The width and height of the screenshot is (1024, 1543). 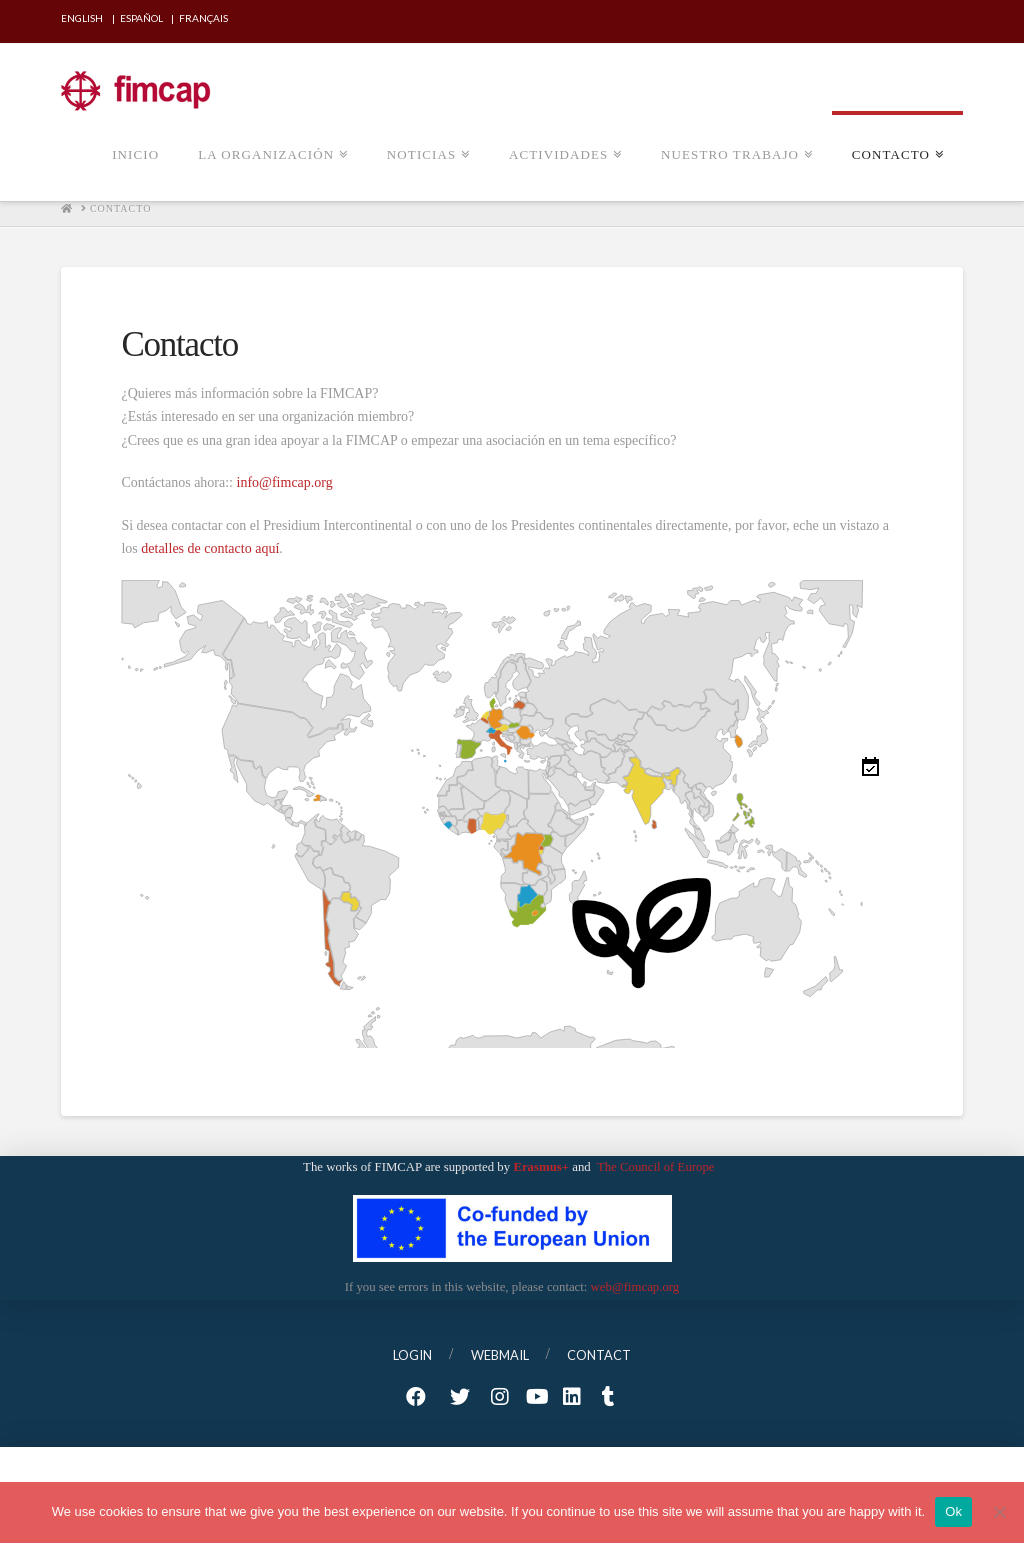 What do you see at coordinates (870, 767) in the screenshot?
I see `event confirmed or available` at bounding box center [870, 767].